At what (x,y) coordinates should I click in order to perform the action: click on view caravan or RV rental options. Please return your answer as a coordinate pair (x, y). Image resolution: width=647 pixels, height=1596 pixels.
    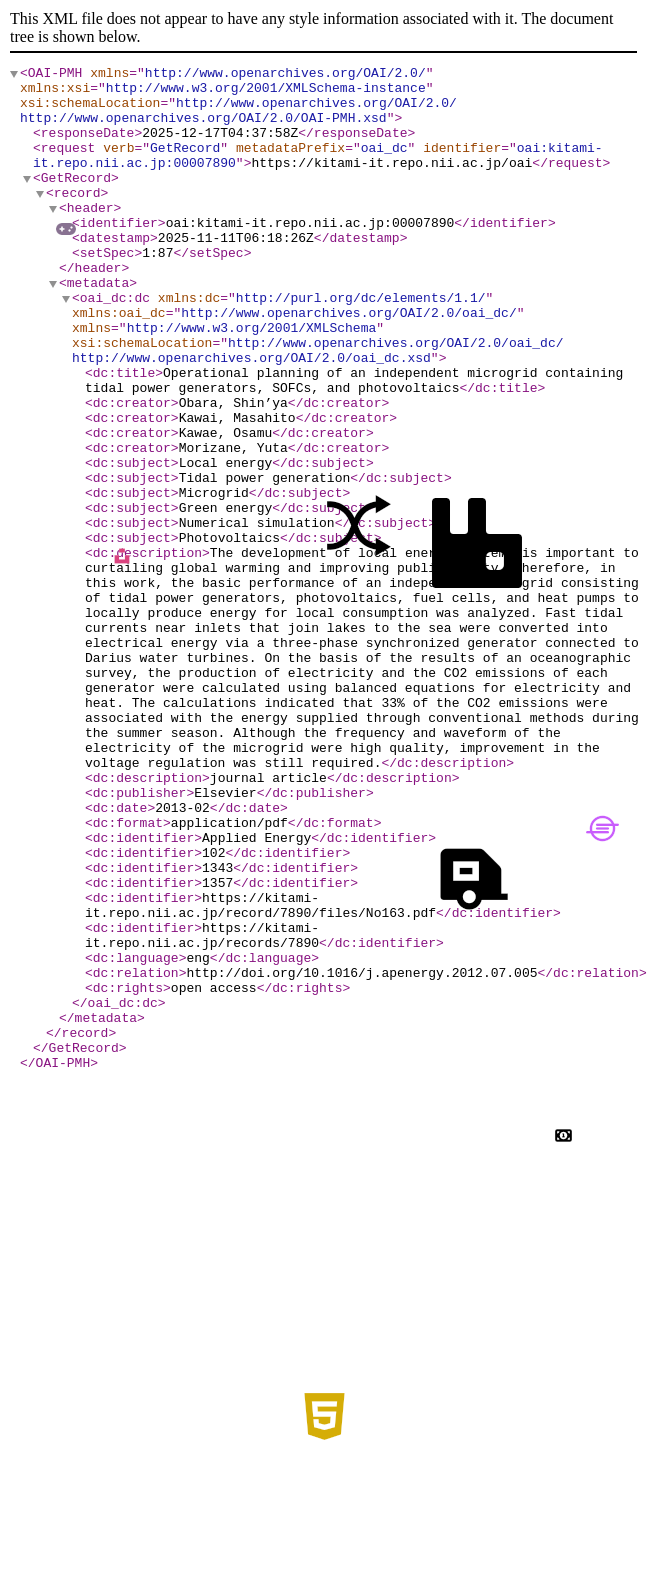
    Looking at the image, I should click on (472, 877).